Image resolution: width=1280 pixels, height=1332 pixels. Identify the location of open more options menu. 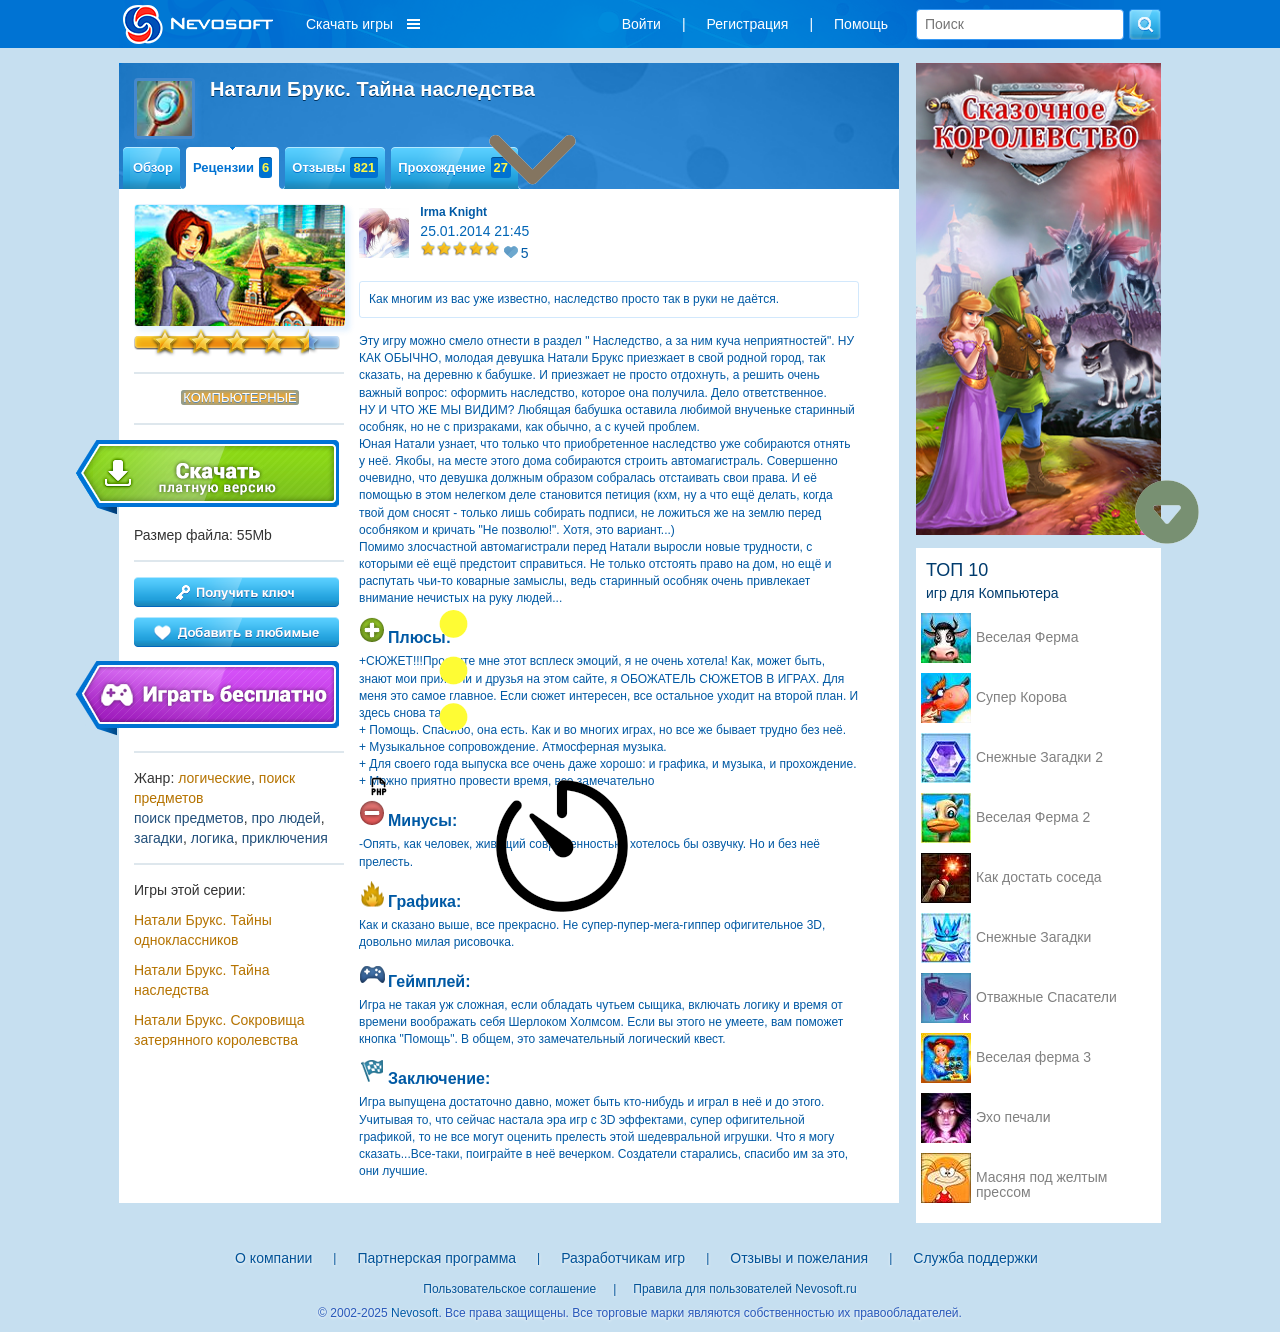
(453, 670).